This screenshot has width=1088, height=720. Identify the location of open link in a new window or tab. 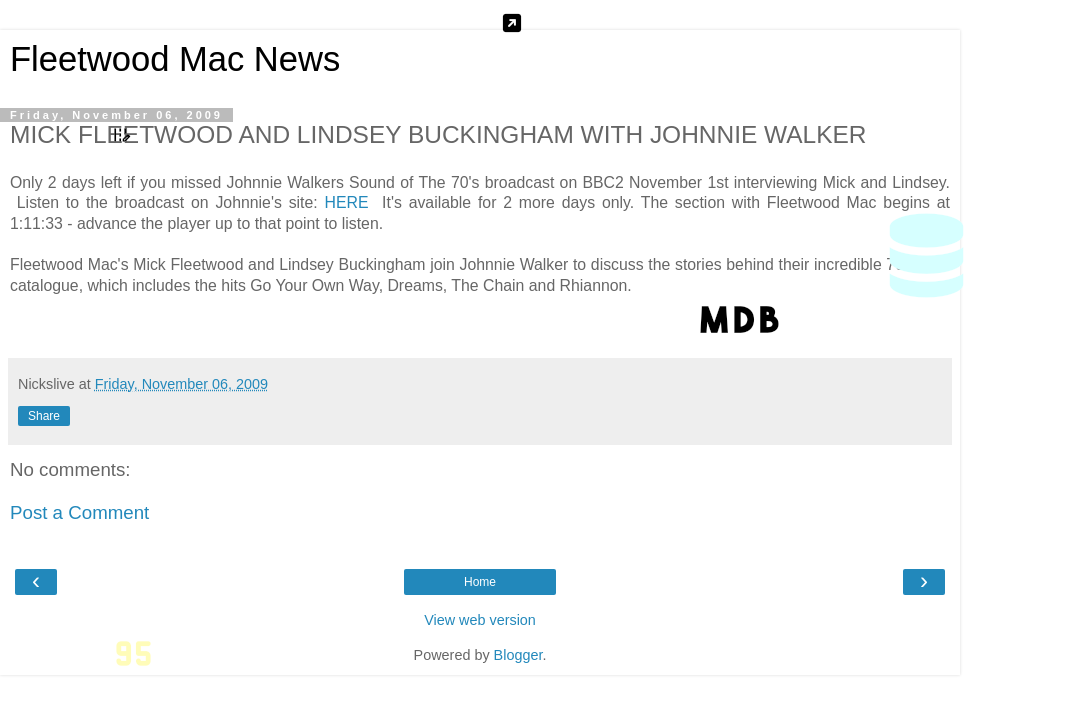
(512, 23).